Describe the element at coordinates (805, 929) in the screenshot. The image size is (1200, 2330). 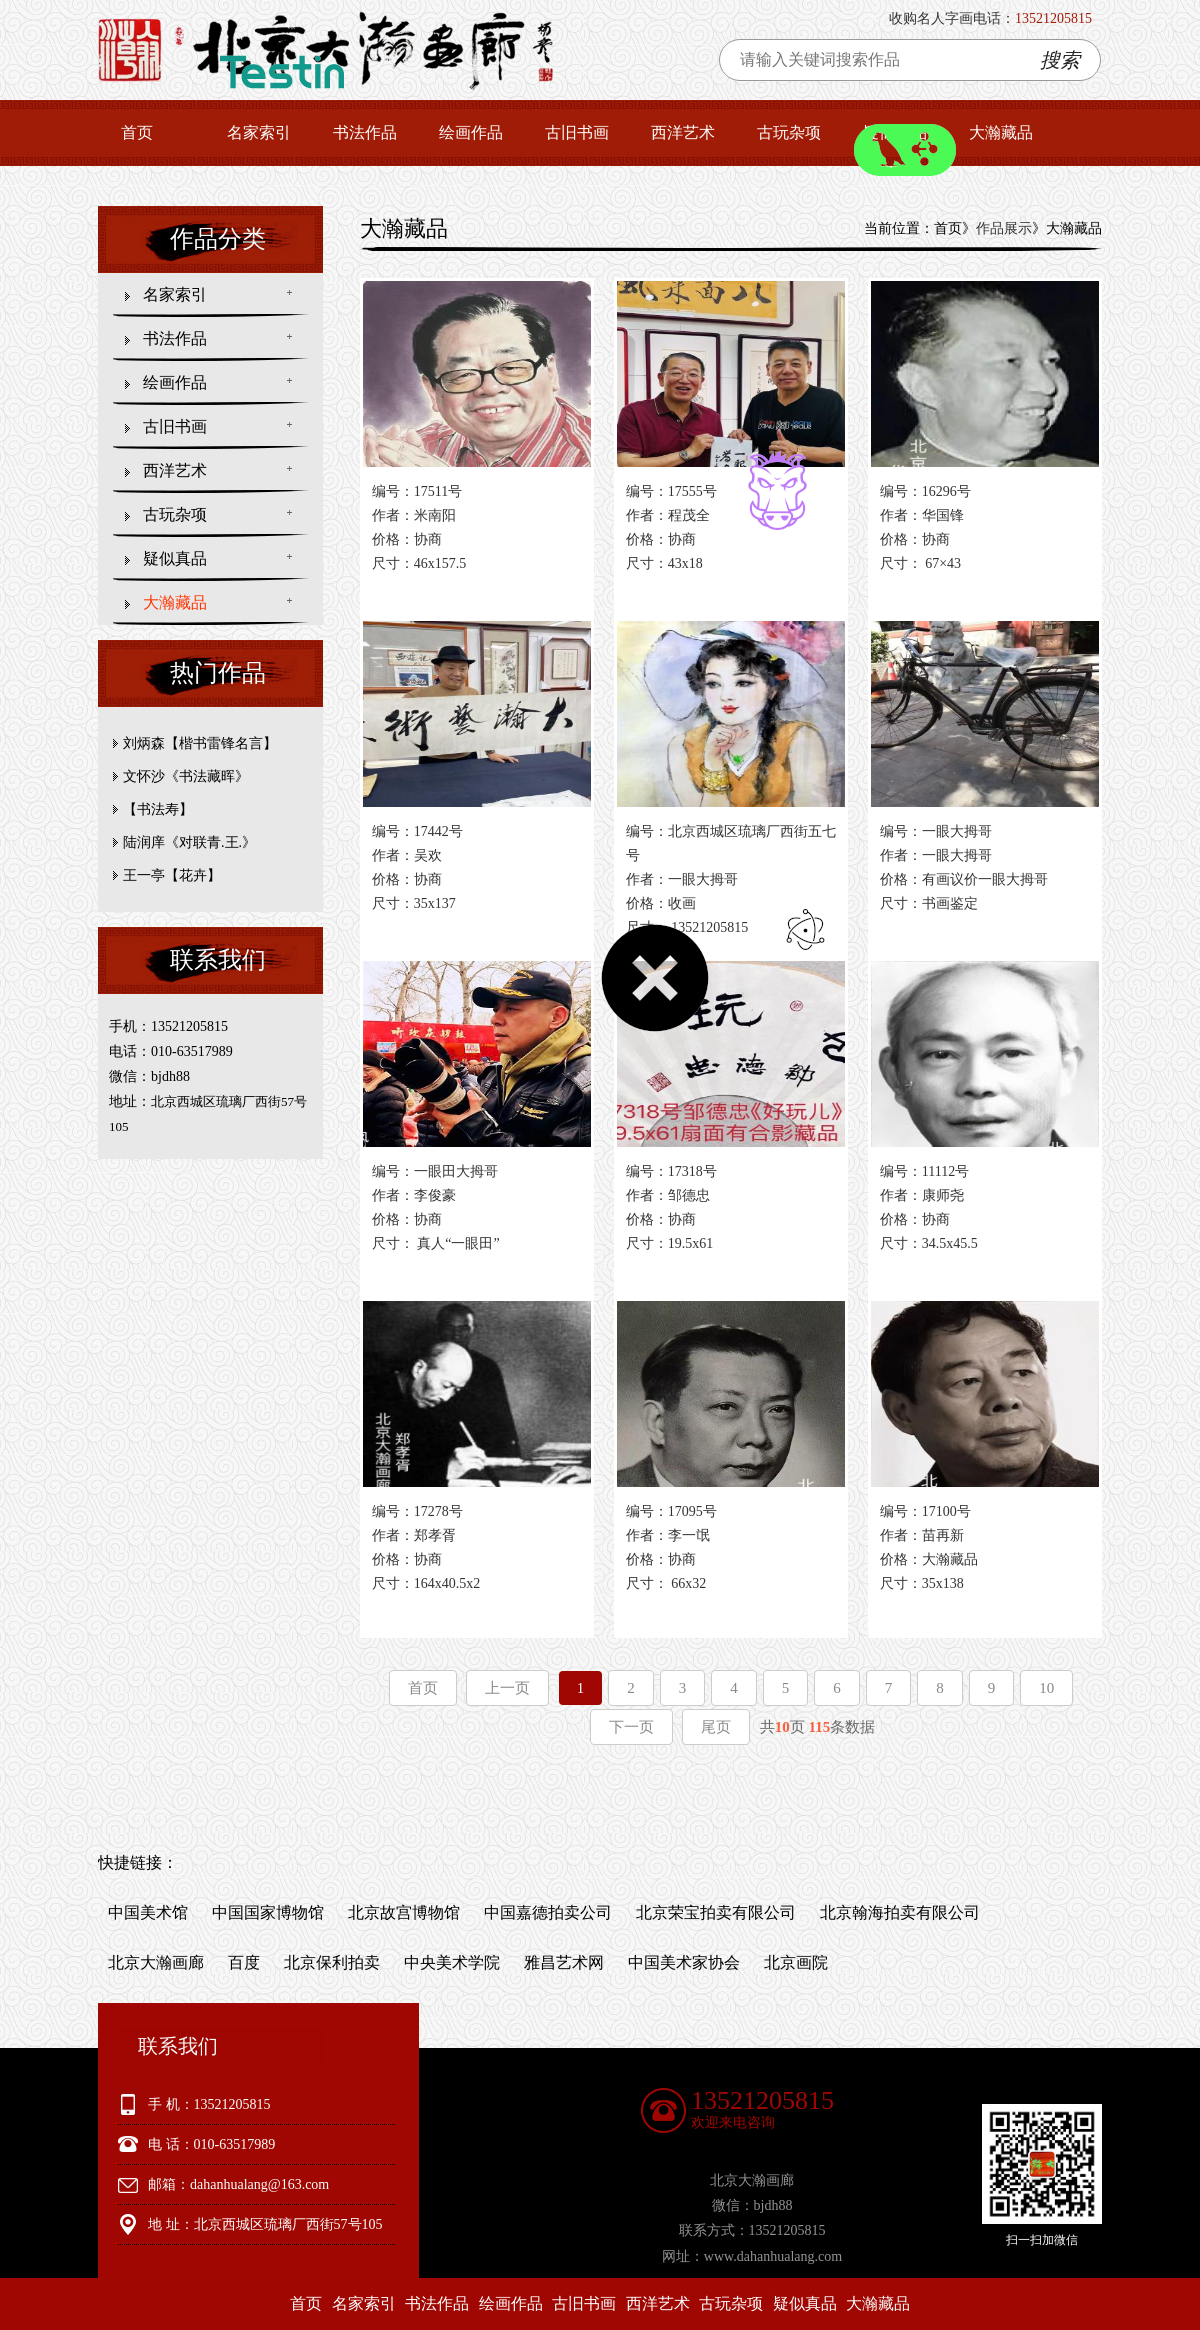
I see `electron framework logo` at that location.